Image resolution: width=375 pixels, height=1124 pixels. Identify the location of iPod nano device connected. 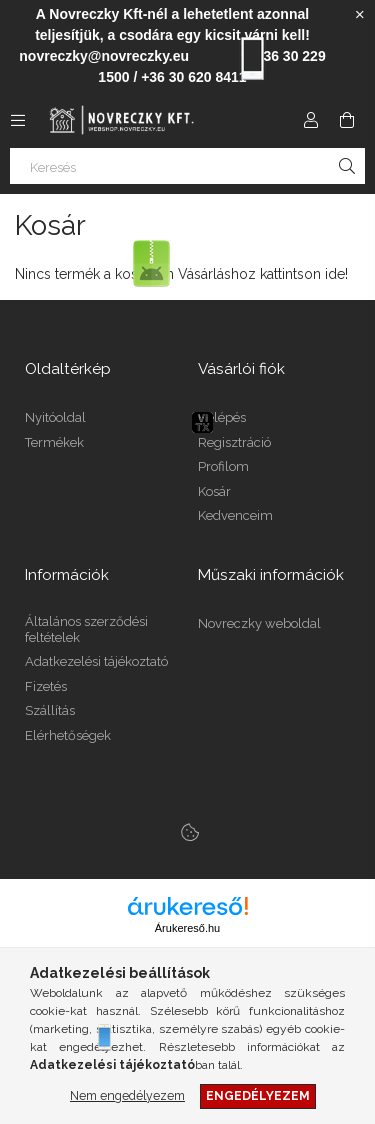
(252, 58).